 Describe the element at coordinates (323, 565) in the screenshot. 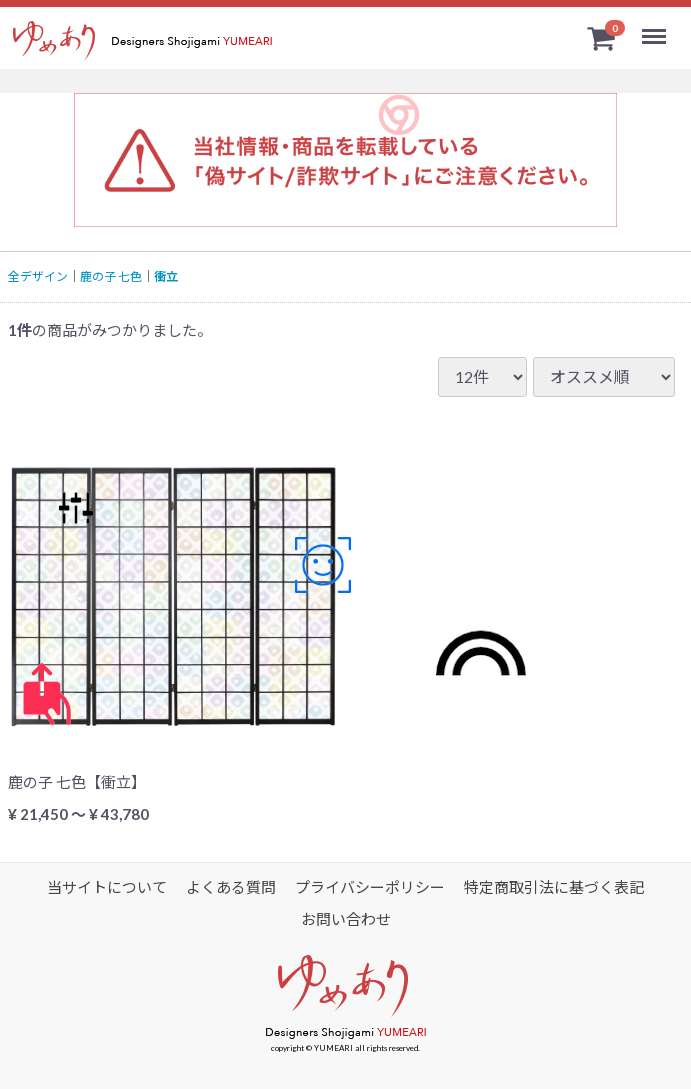

I see `scan face to unlock or authenticate` at that location.